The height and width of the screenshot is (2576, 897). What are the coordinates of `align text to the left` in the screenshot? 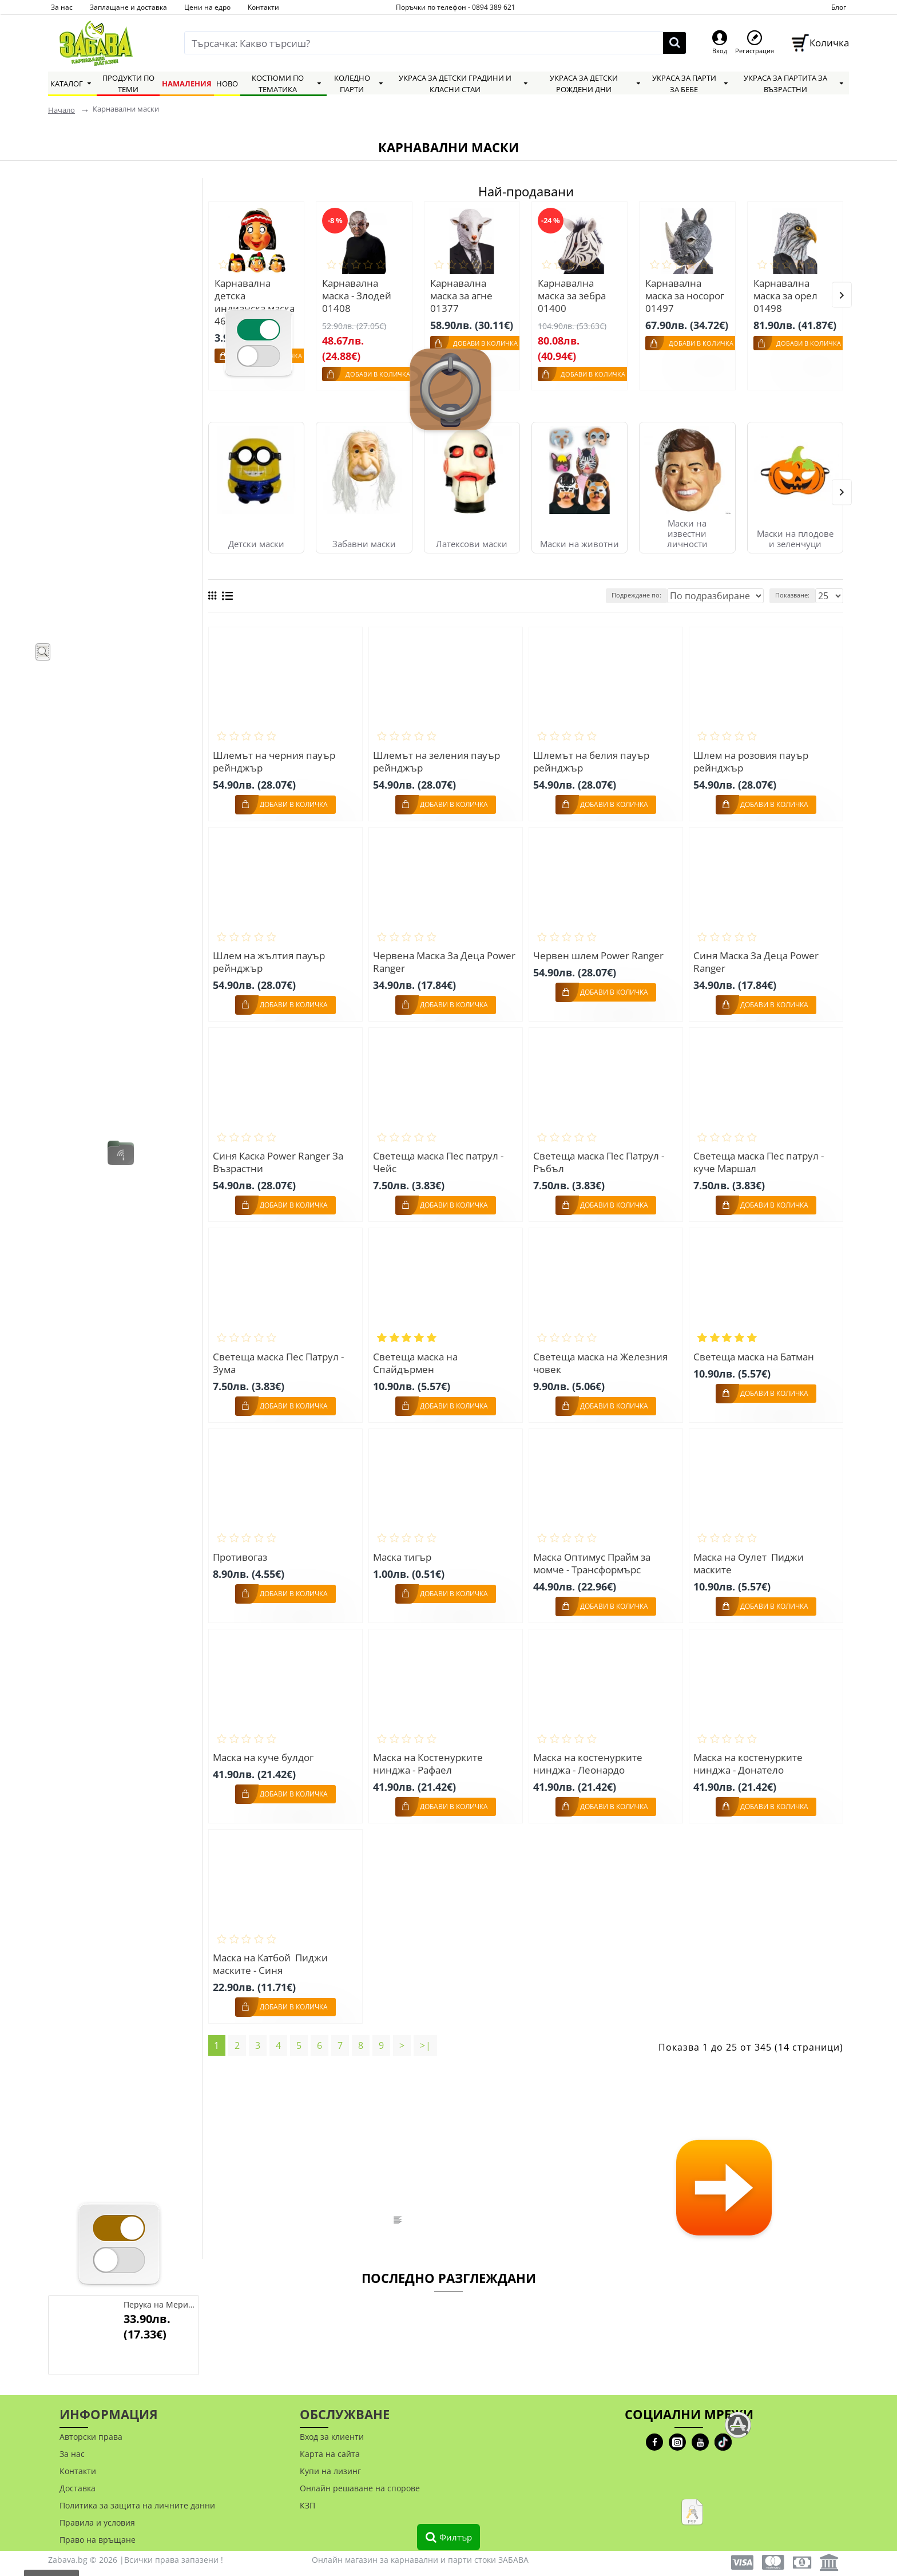 It's located at (398, 2220).